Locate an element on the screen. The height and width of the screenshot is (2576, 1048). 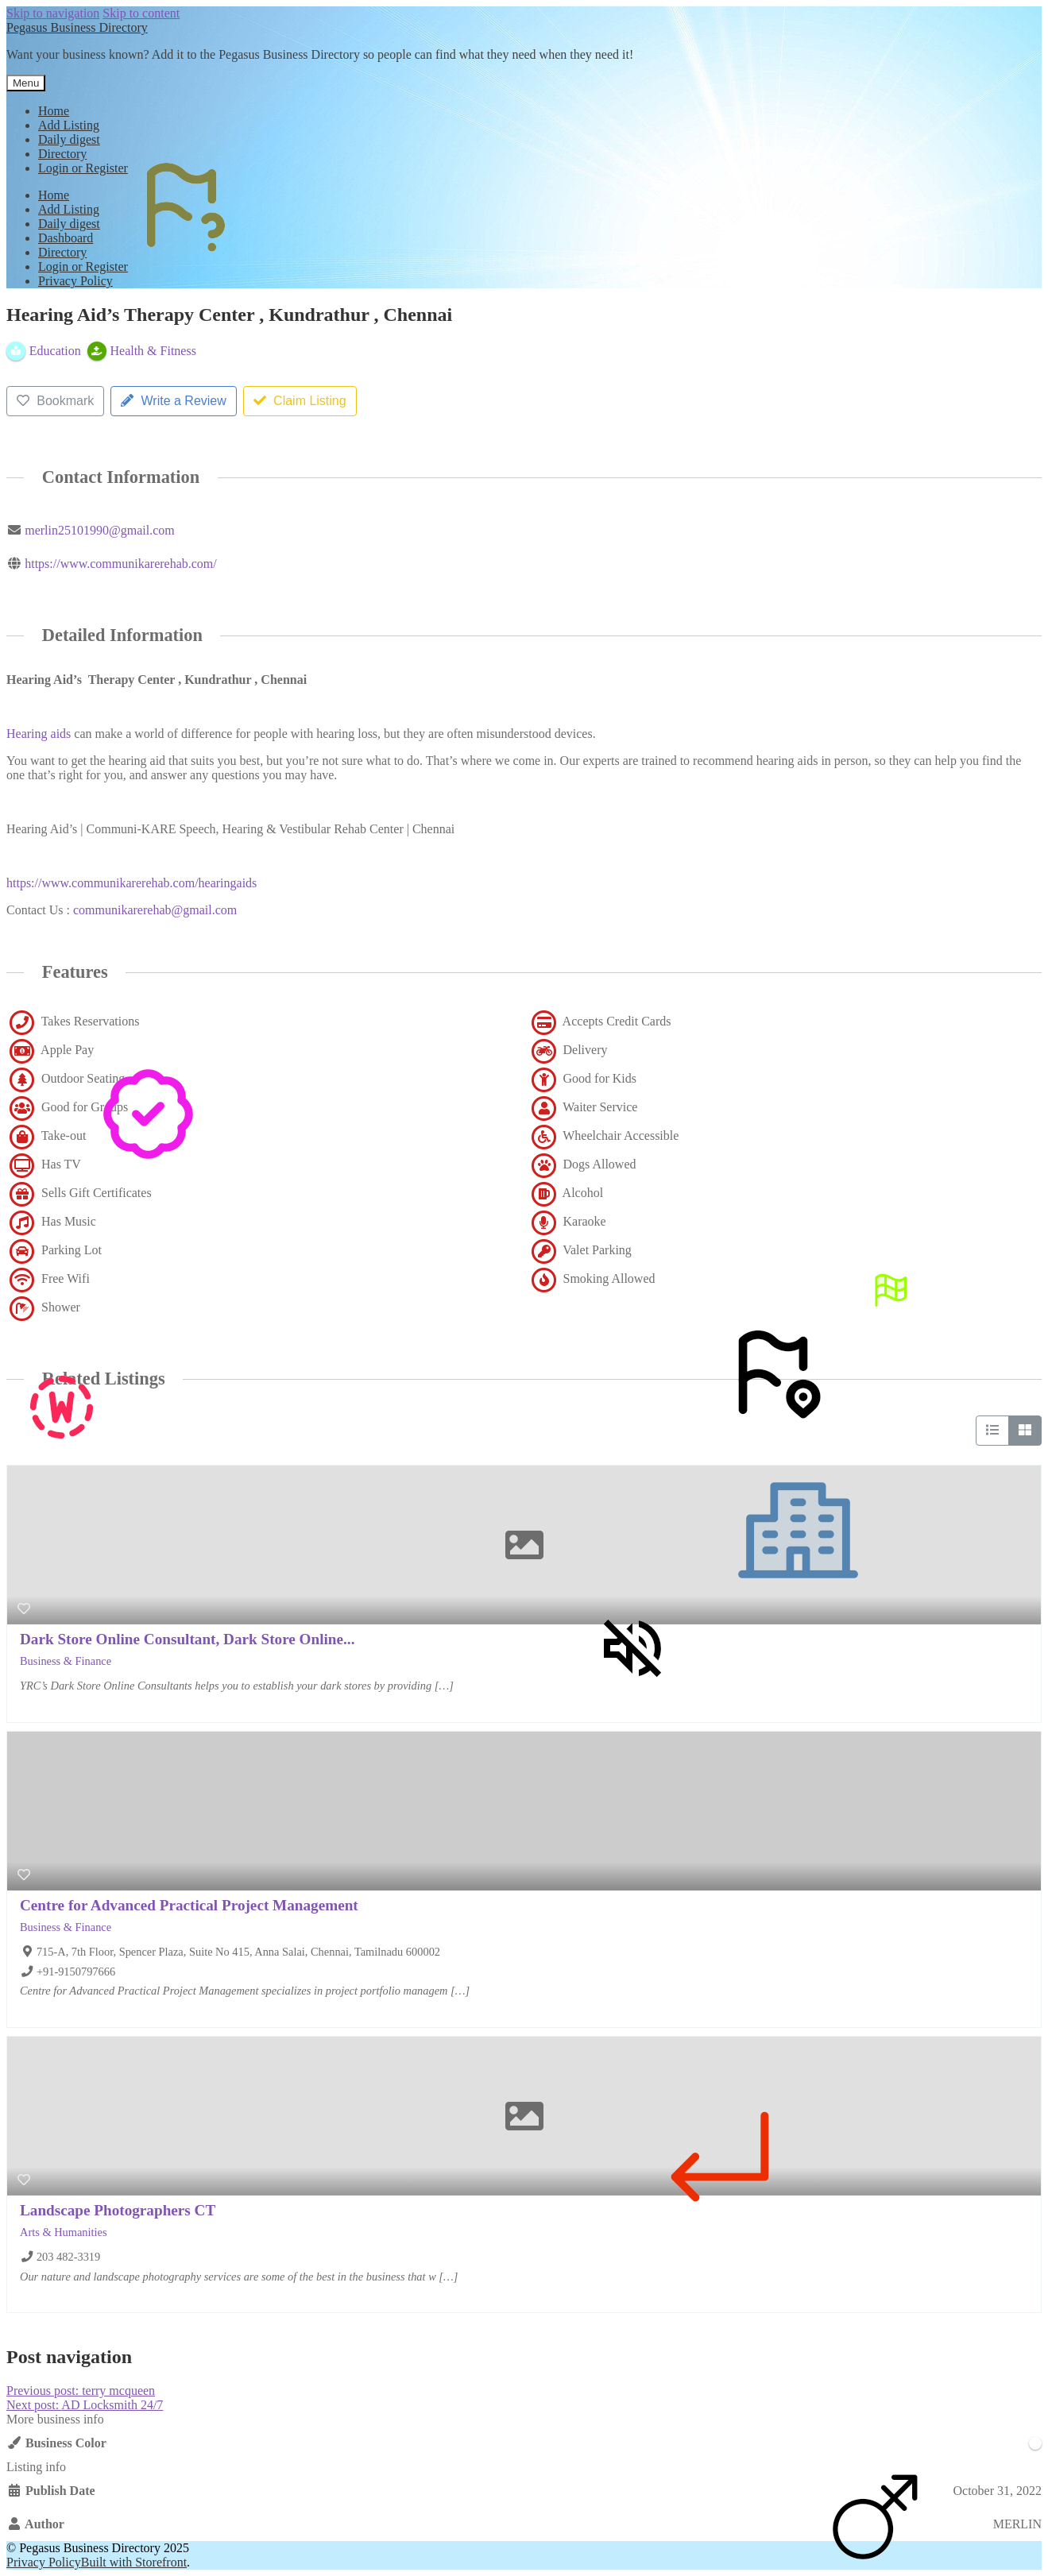
flag content as questionable or uncertain is located at coordinates (181, 203).